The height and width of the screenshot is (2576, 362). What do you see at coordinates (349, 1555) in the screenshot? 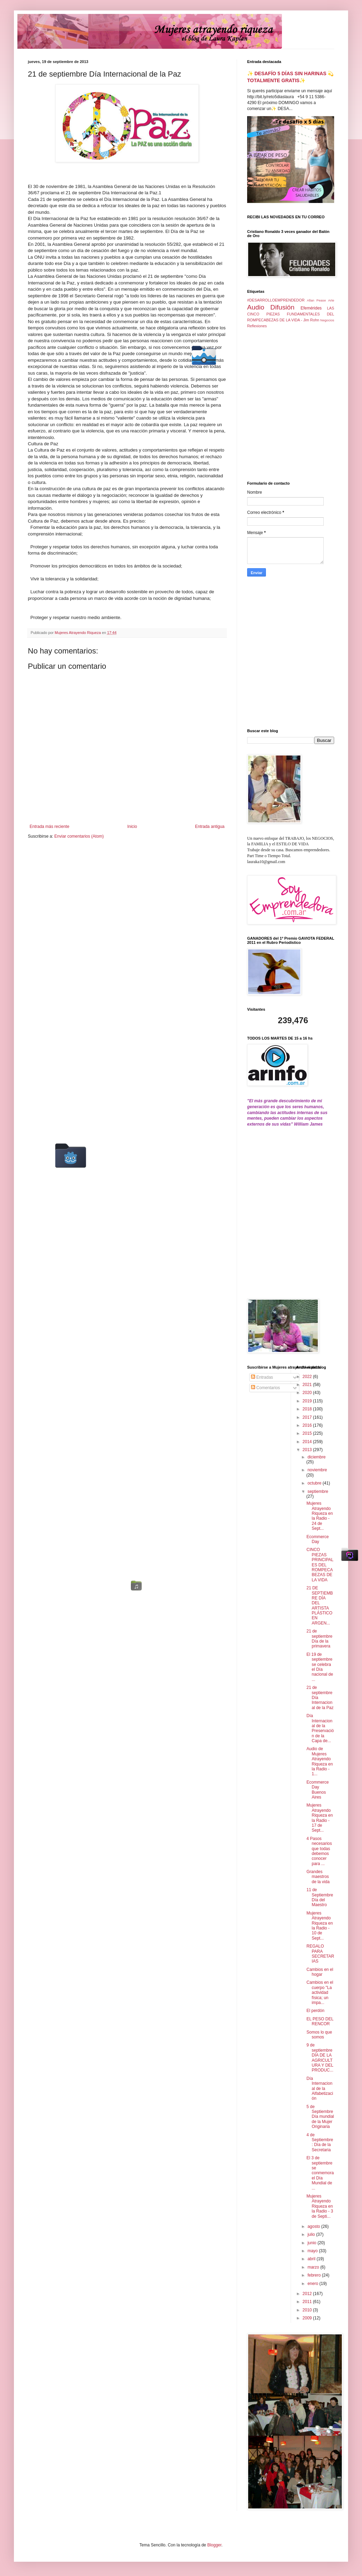
I see `folder containing phpstorm project files` at bounding box center [349, 1555].